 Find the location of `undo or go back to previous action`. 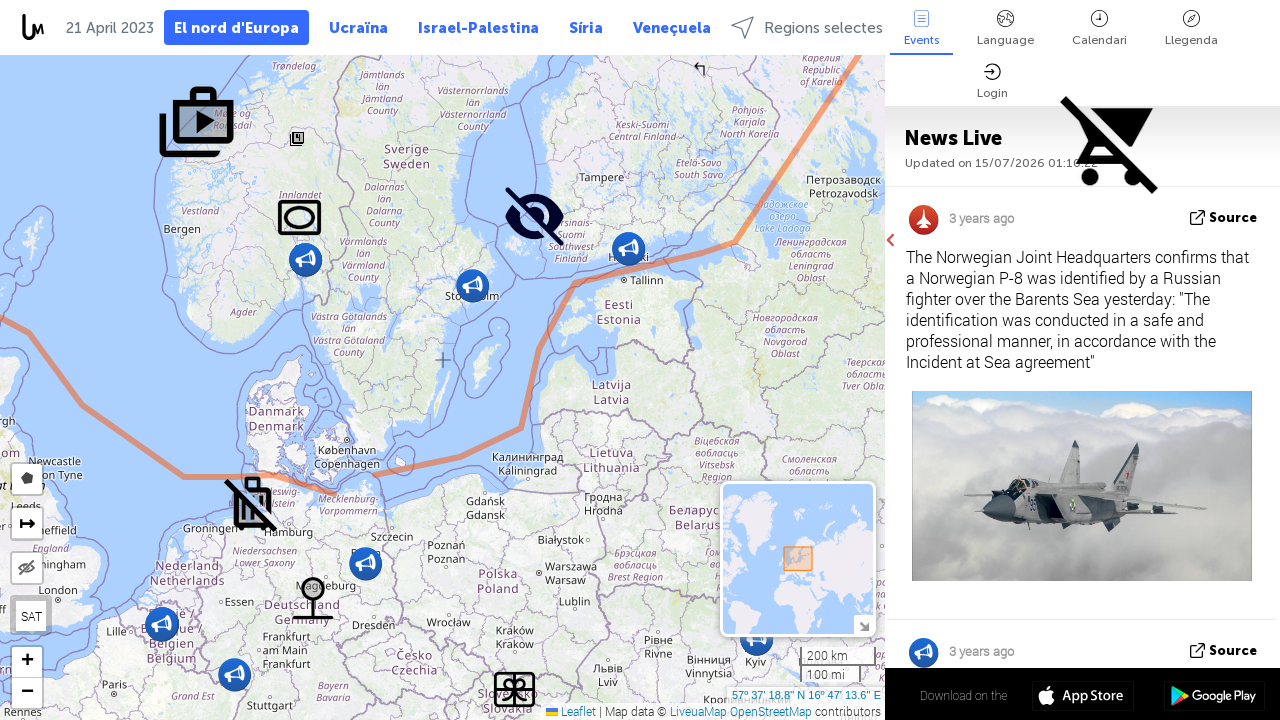

undo or go back to previous action is located at coordinates (700, 69).